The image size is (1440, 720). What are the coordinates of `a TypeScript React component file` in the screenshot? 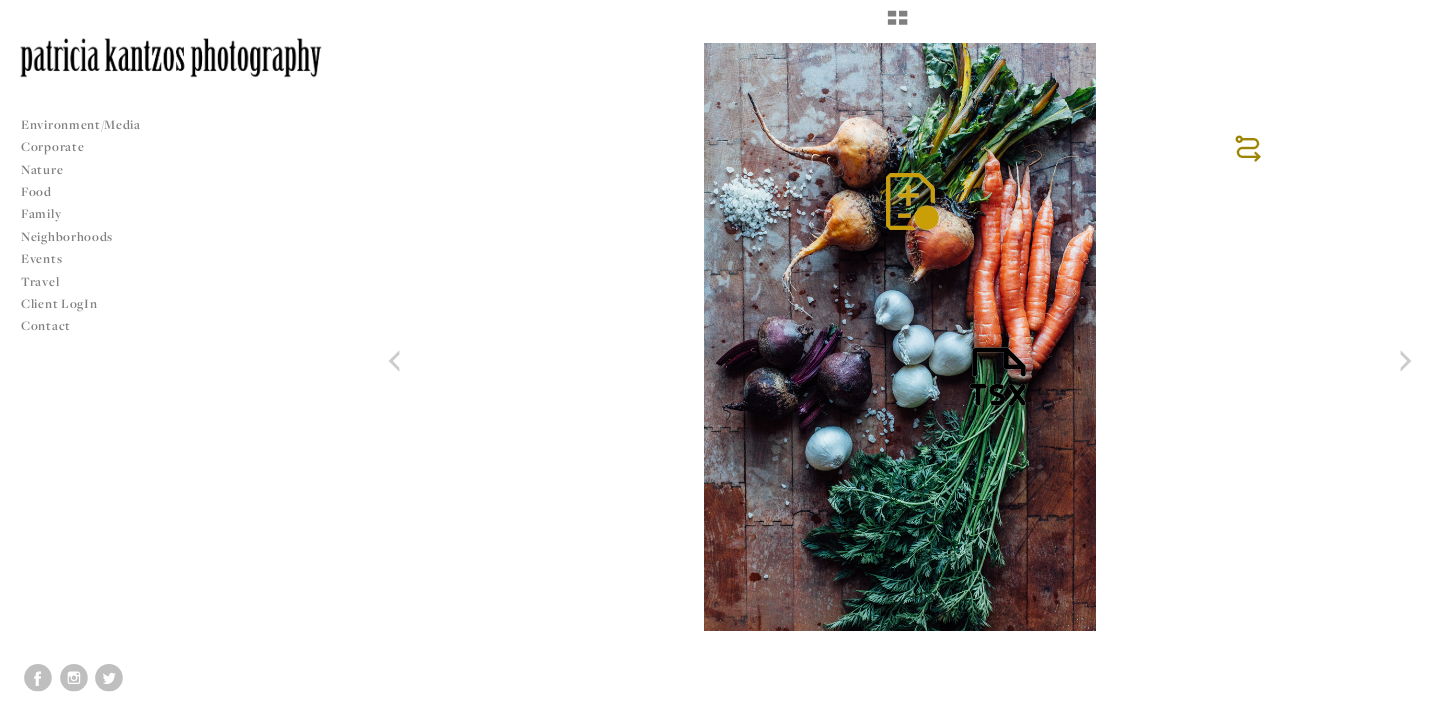 It's located at (999, 379).